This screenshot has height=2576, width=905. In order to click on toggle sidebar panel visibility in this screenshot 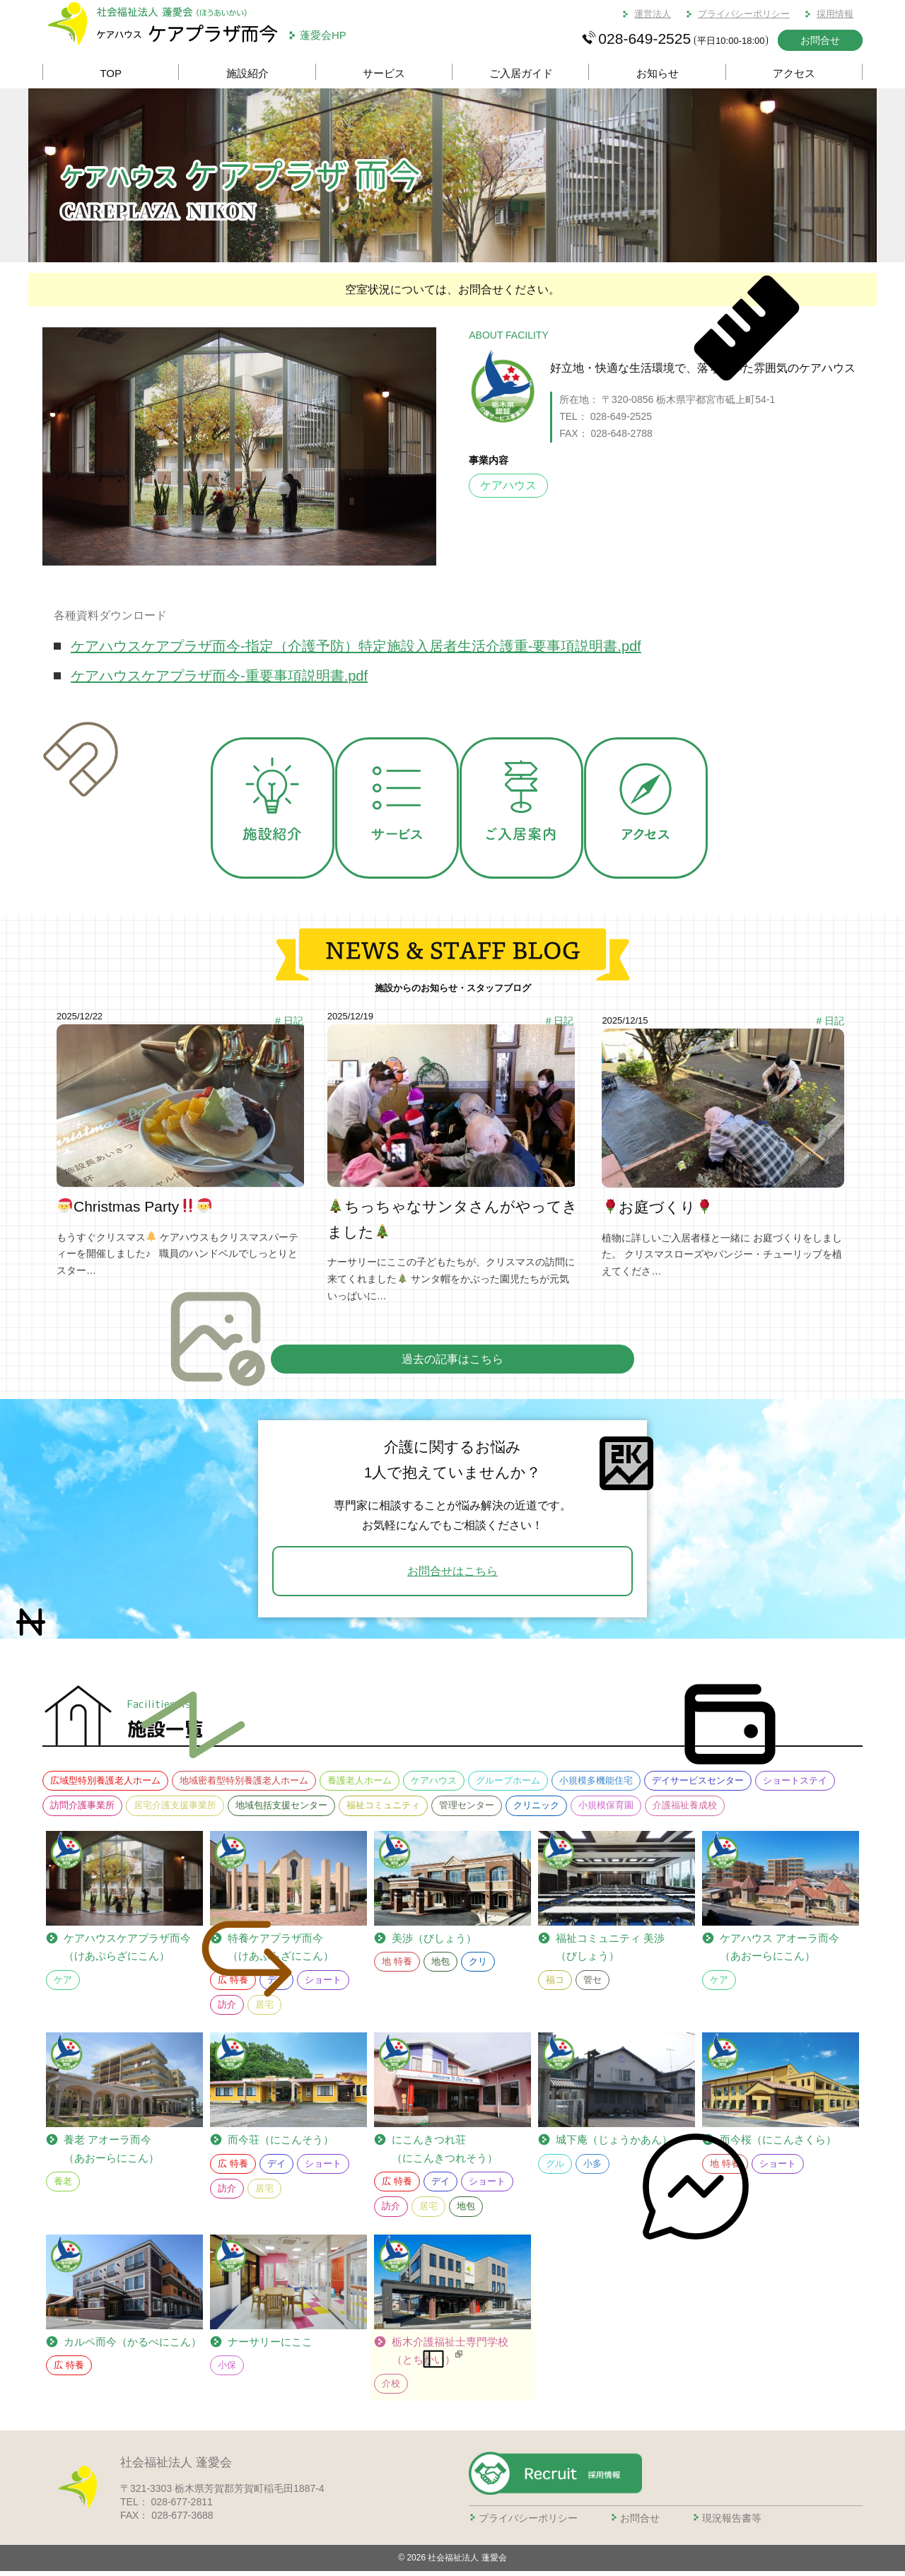, I will do `click(433, 2359)`.